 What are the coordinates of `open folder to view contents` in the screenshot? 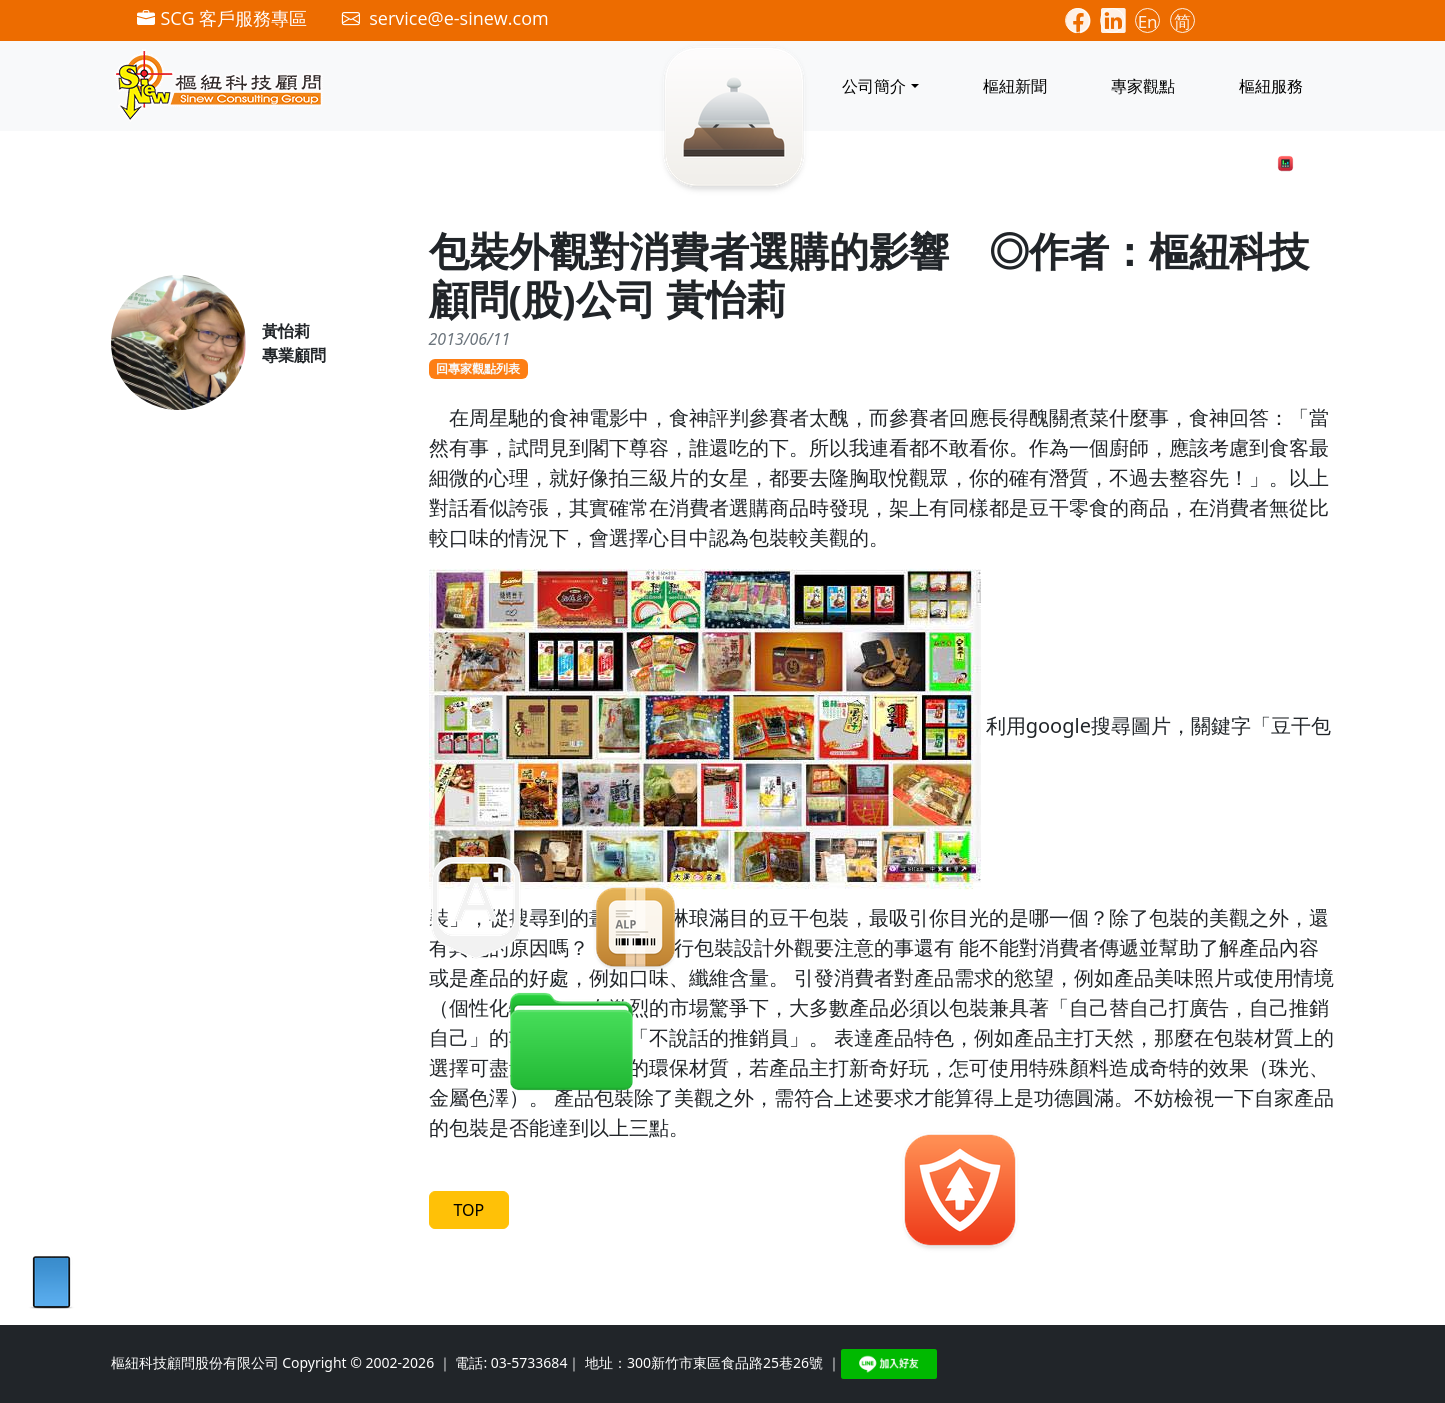 It's located at (571, 1041).